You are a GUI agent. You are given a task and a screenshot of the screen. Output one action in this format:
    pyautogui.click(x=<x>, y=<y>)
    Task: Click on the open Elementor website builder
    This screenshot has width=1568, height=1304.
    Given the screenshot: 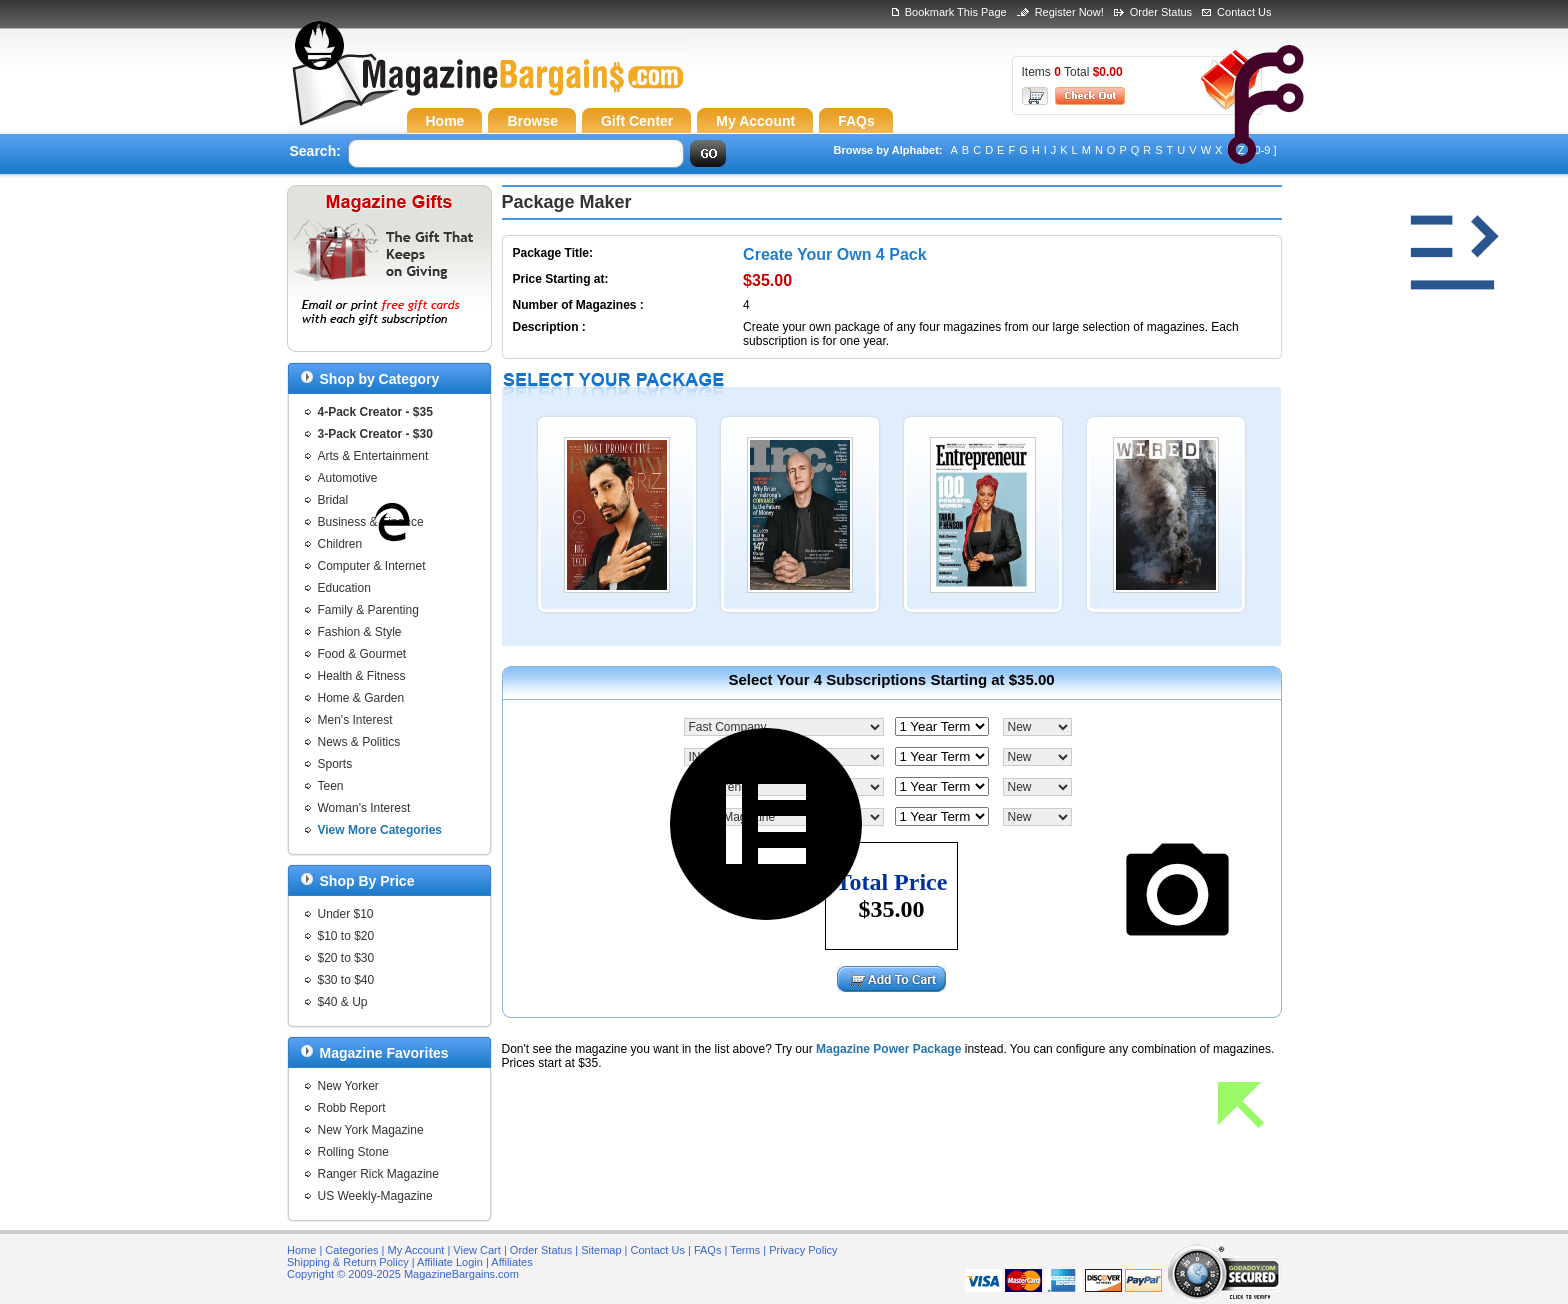 What is the action you would take?
    pyautogui.click(x=766, y=824)
    